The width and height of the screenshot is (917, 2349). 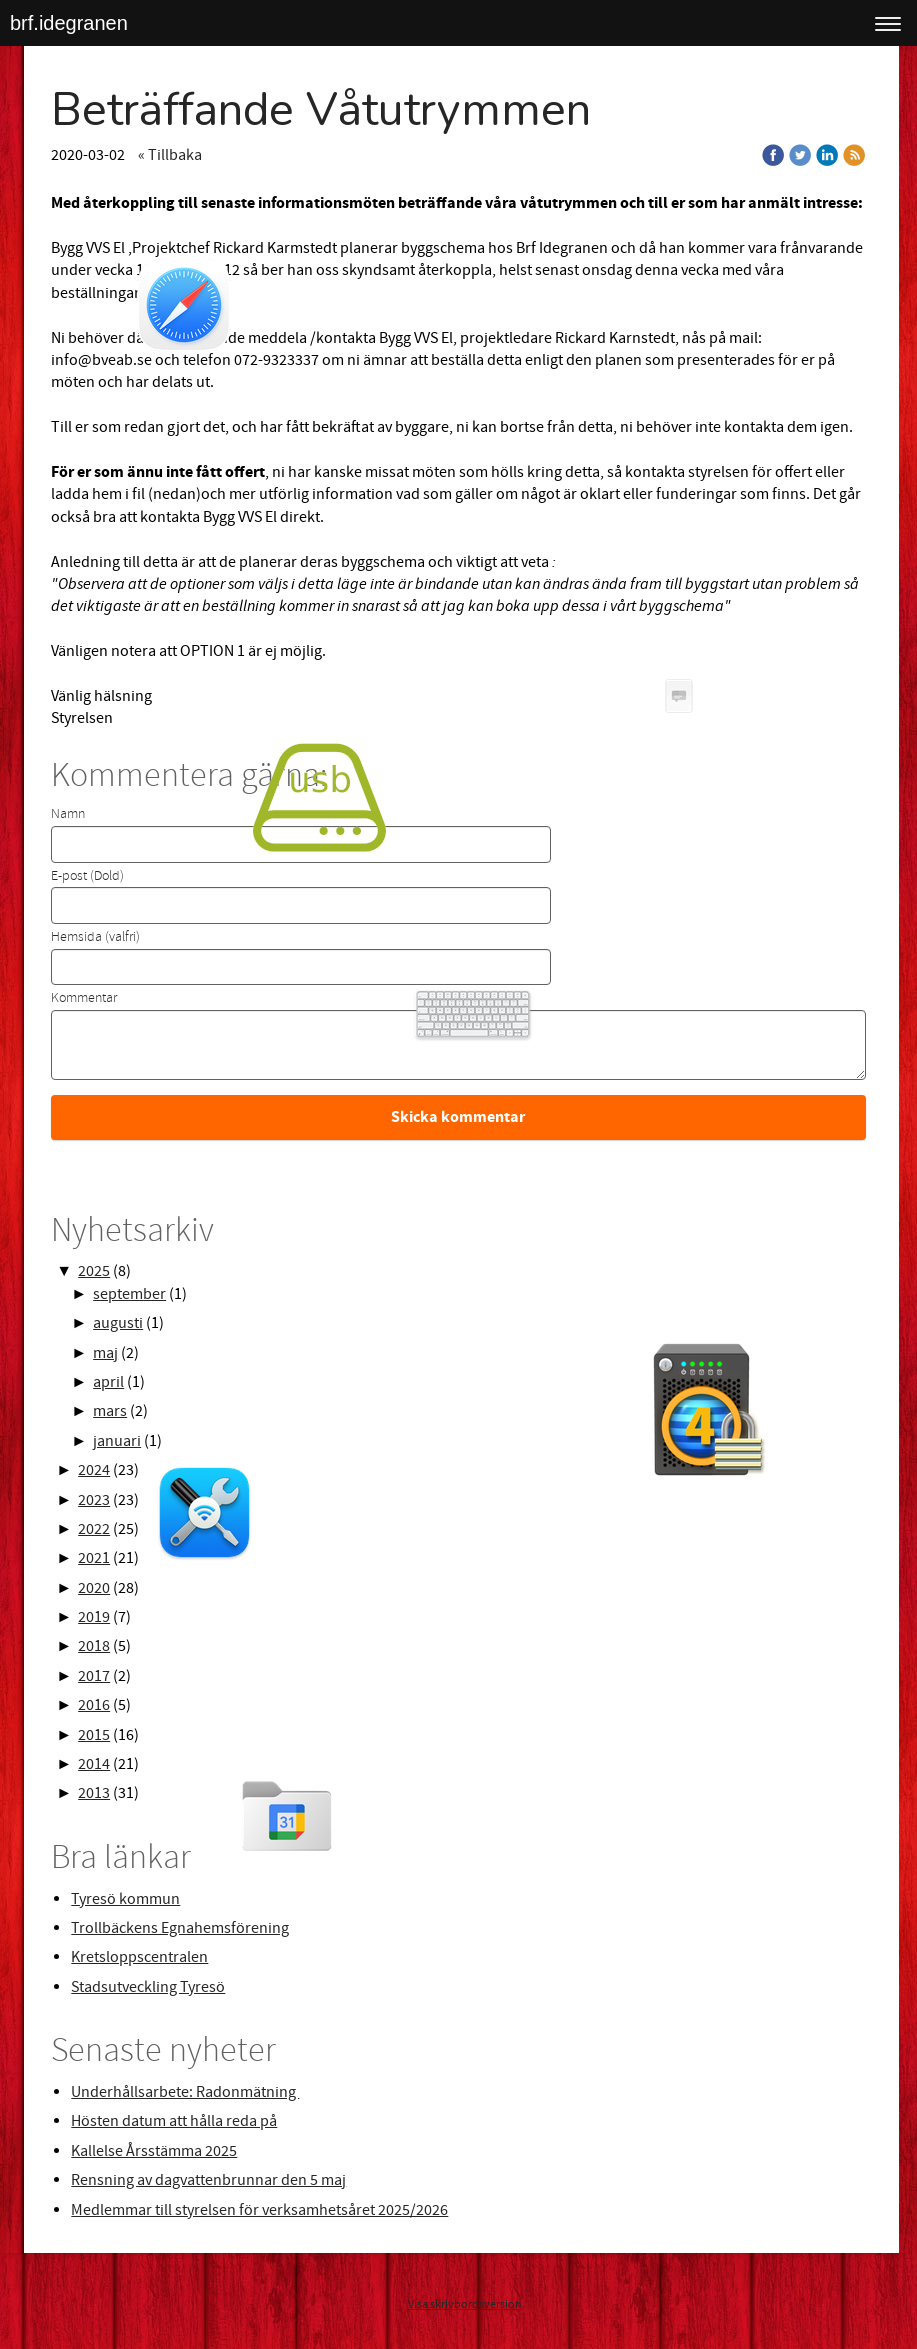 I want to click on open wireless diagnostics tool, so click(x=204, y=1512).